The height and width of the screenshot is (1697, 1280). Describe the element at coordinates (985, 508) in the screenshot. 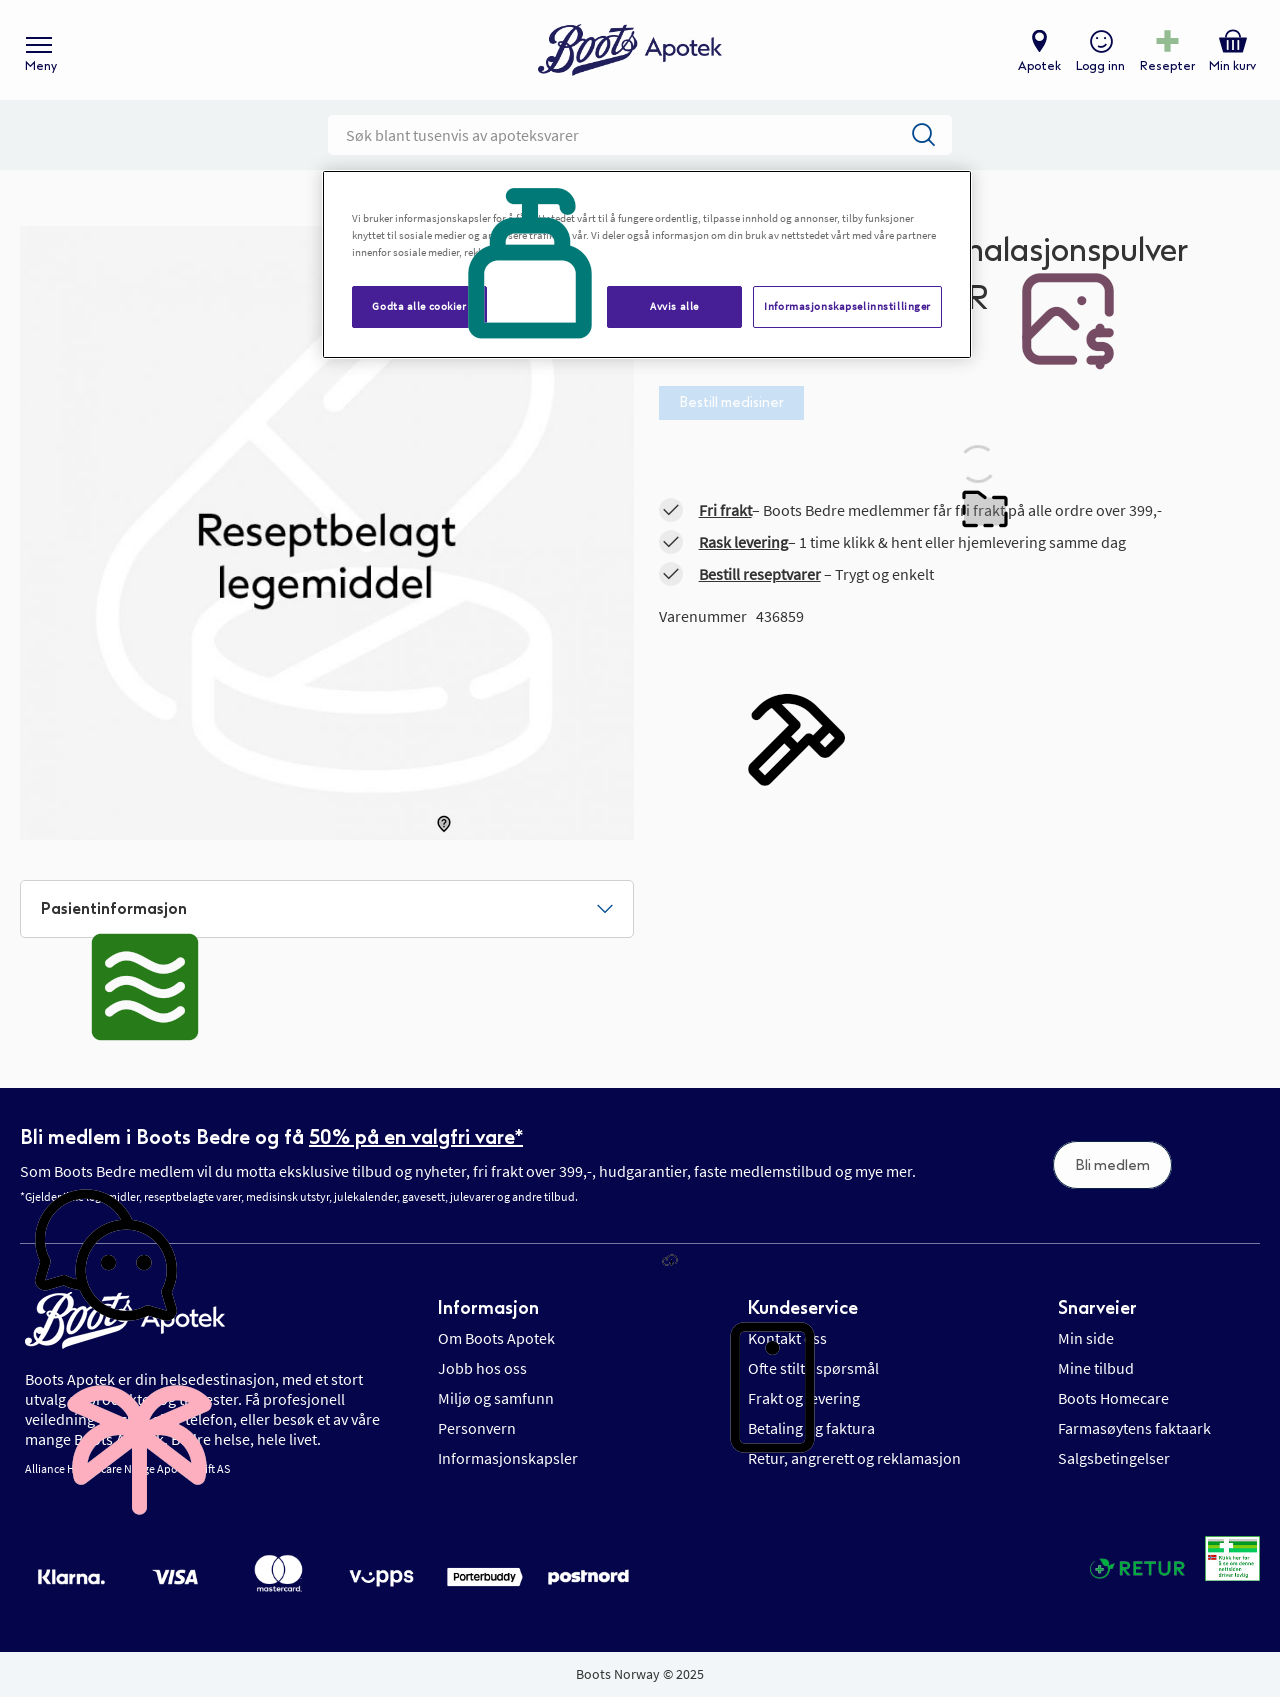

I see `create a new folder` at that location.